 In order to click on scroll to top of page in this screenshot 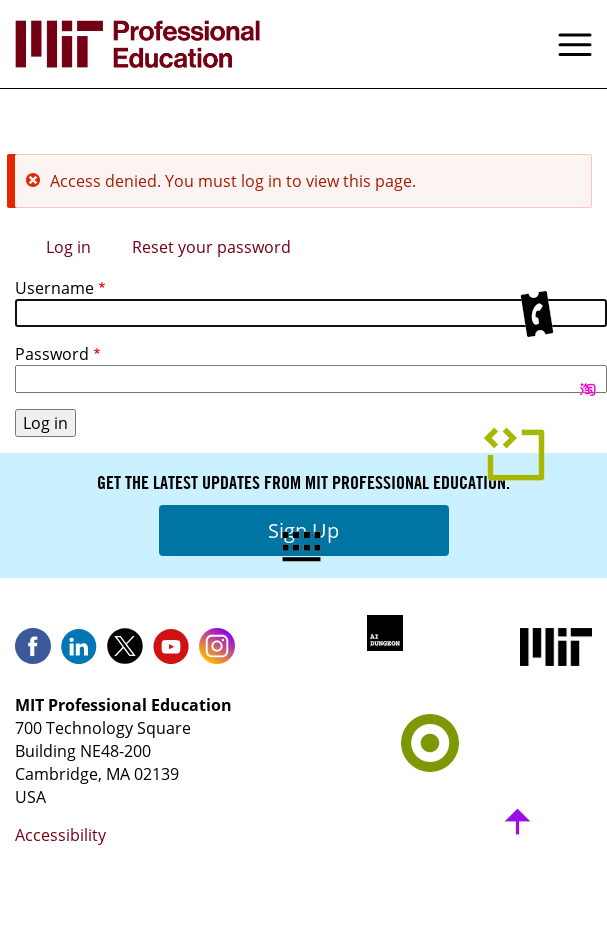, I will do `click(517, 821)`.